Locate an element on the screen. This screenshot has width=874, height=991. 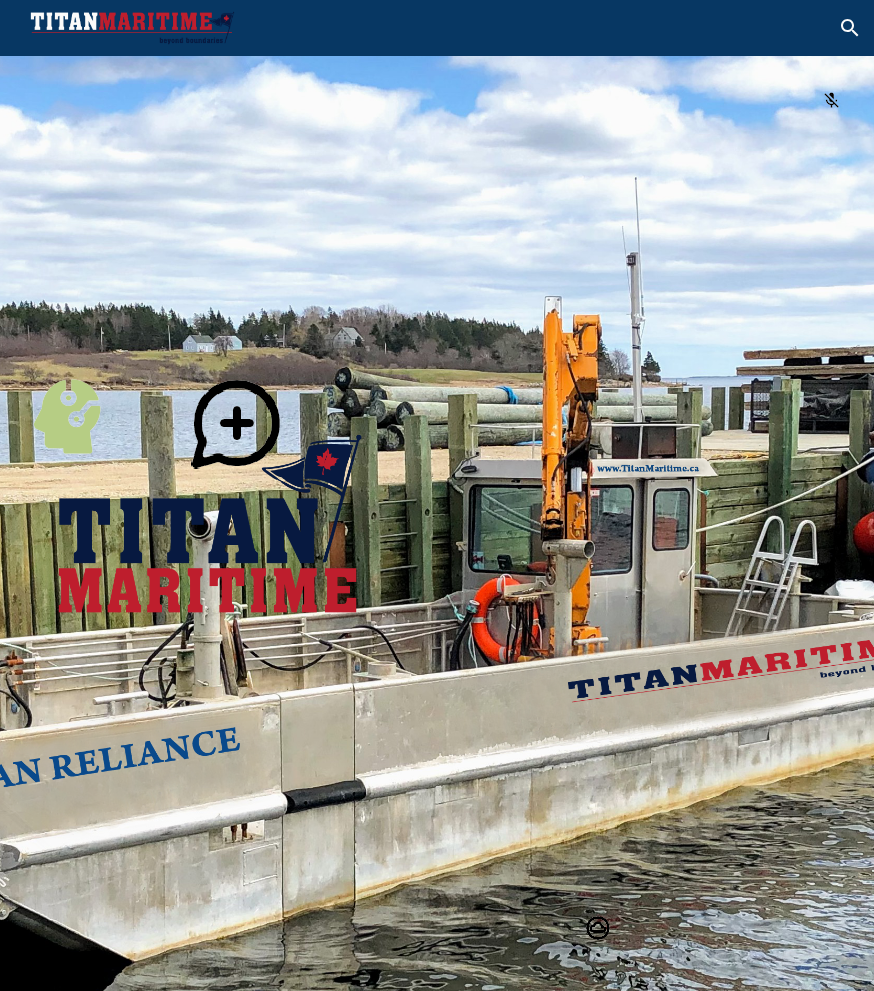
add a comment or review to a location is located at coordinates (237, 423).